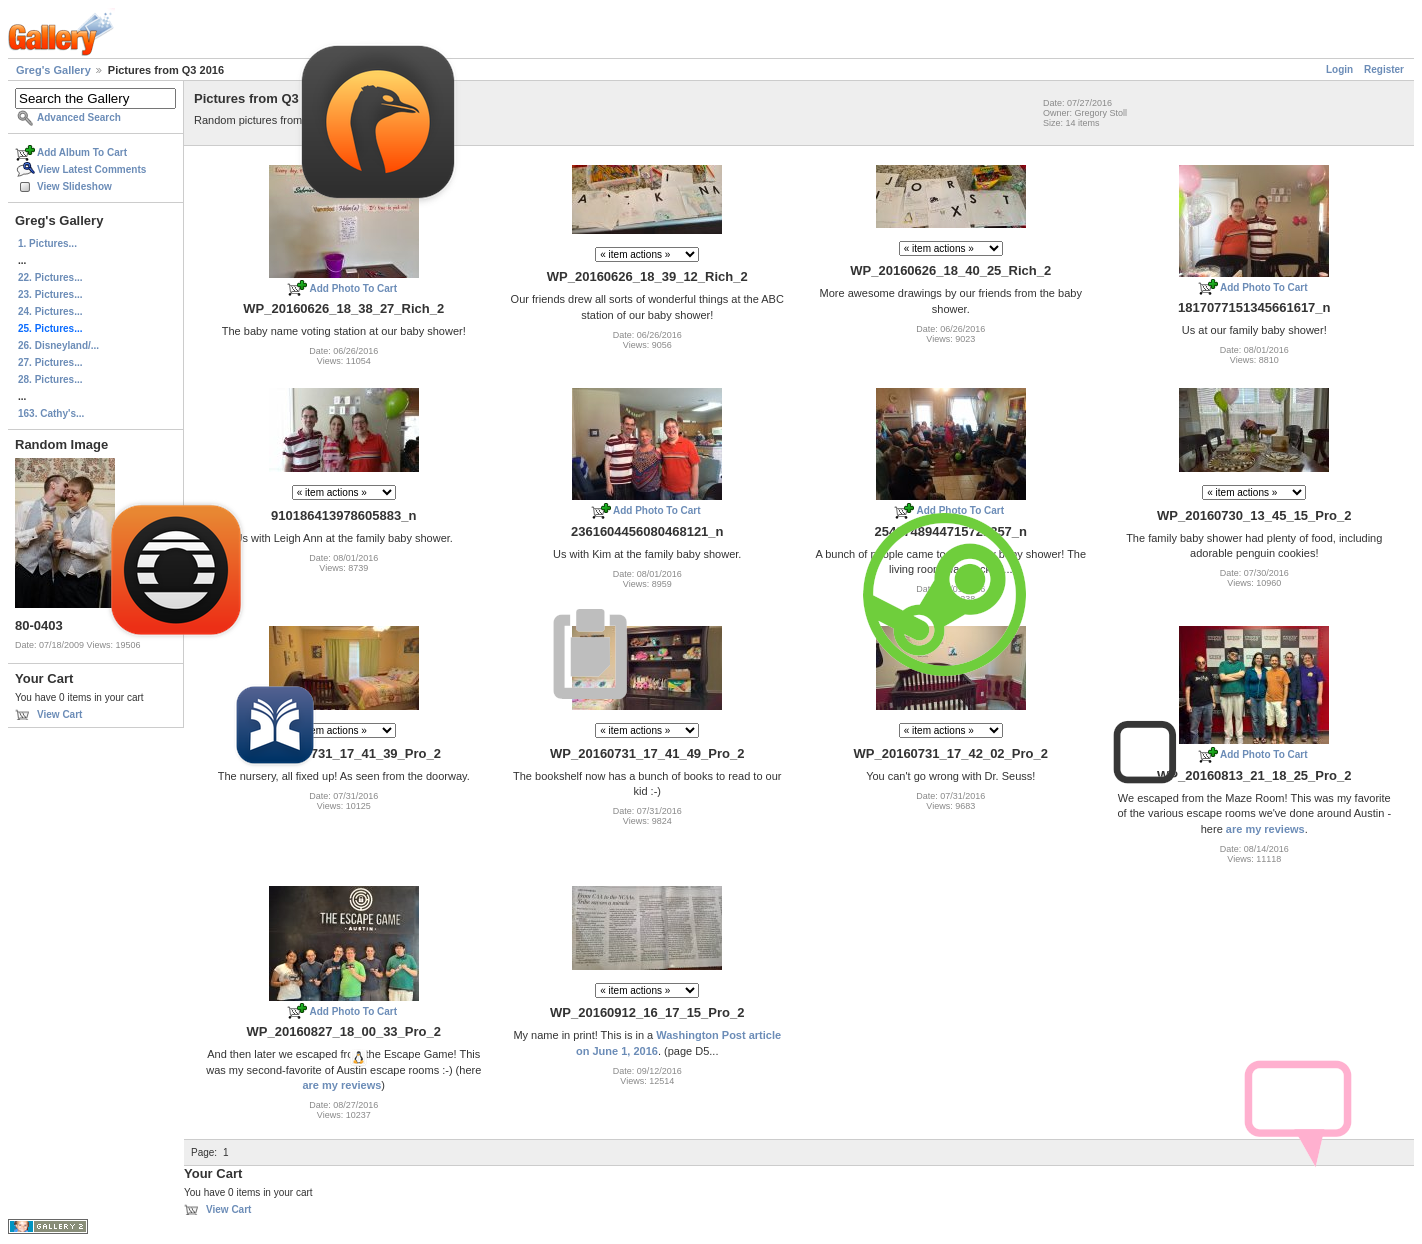  I want to click on empty checkbox or selection state, so click(1127, 769).